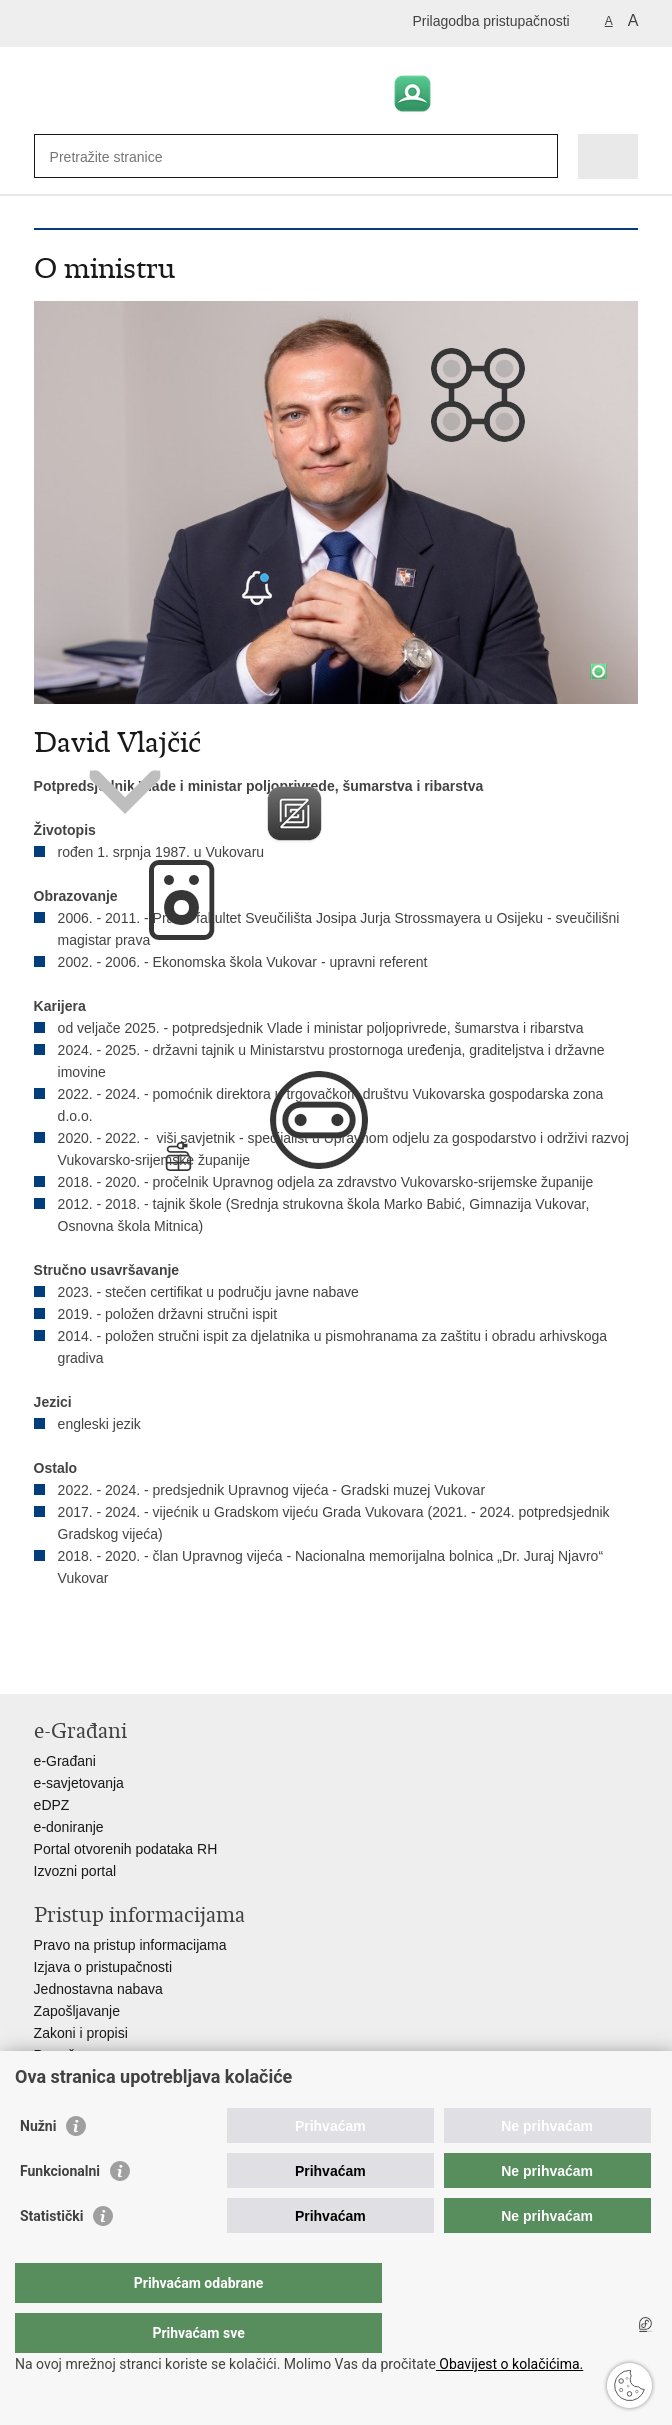 The image size is (672, 2425). I want to click on open renderdoc graphics debugging application, so click(412, 93).